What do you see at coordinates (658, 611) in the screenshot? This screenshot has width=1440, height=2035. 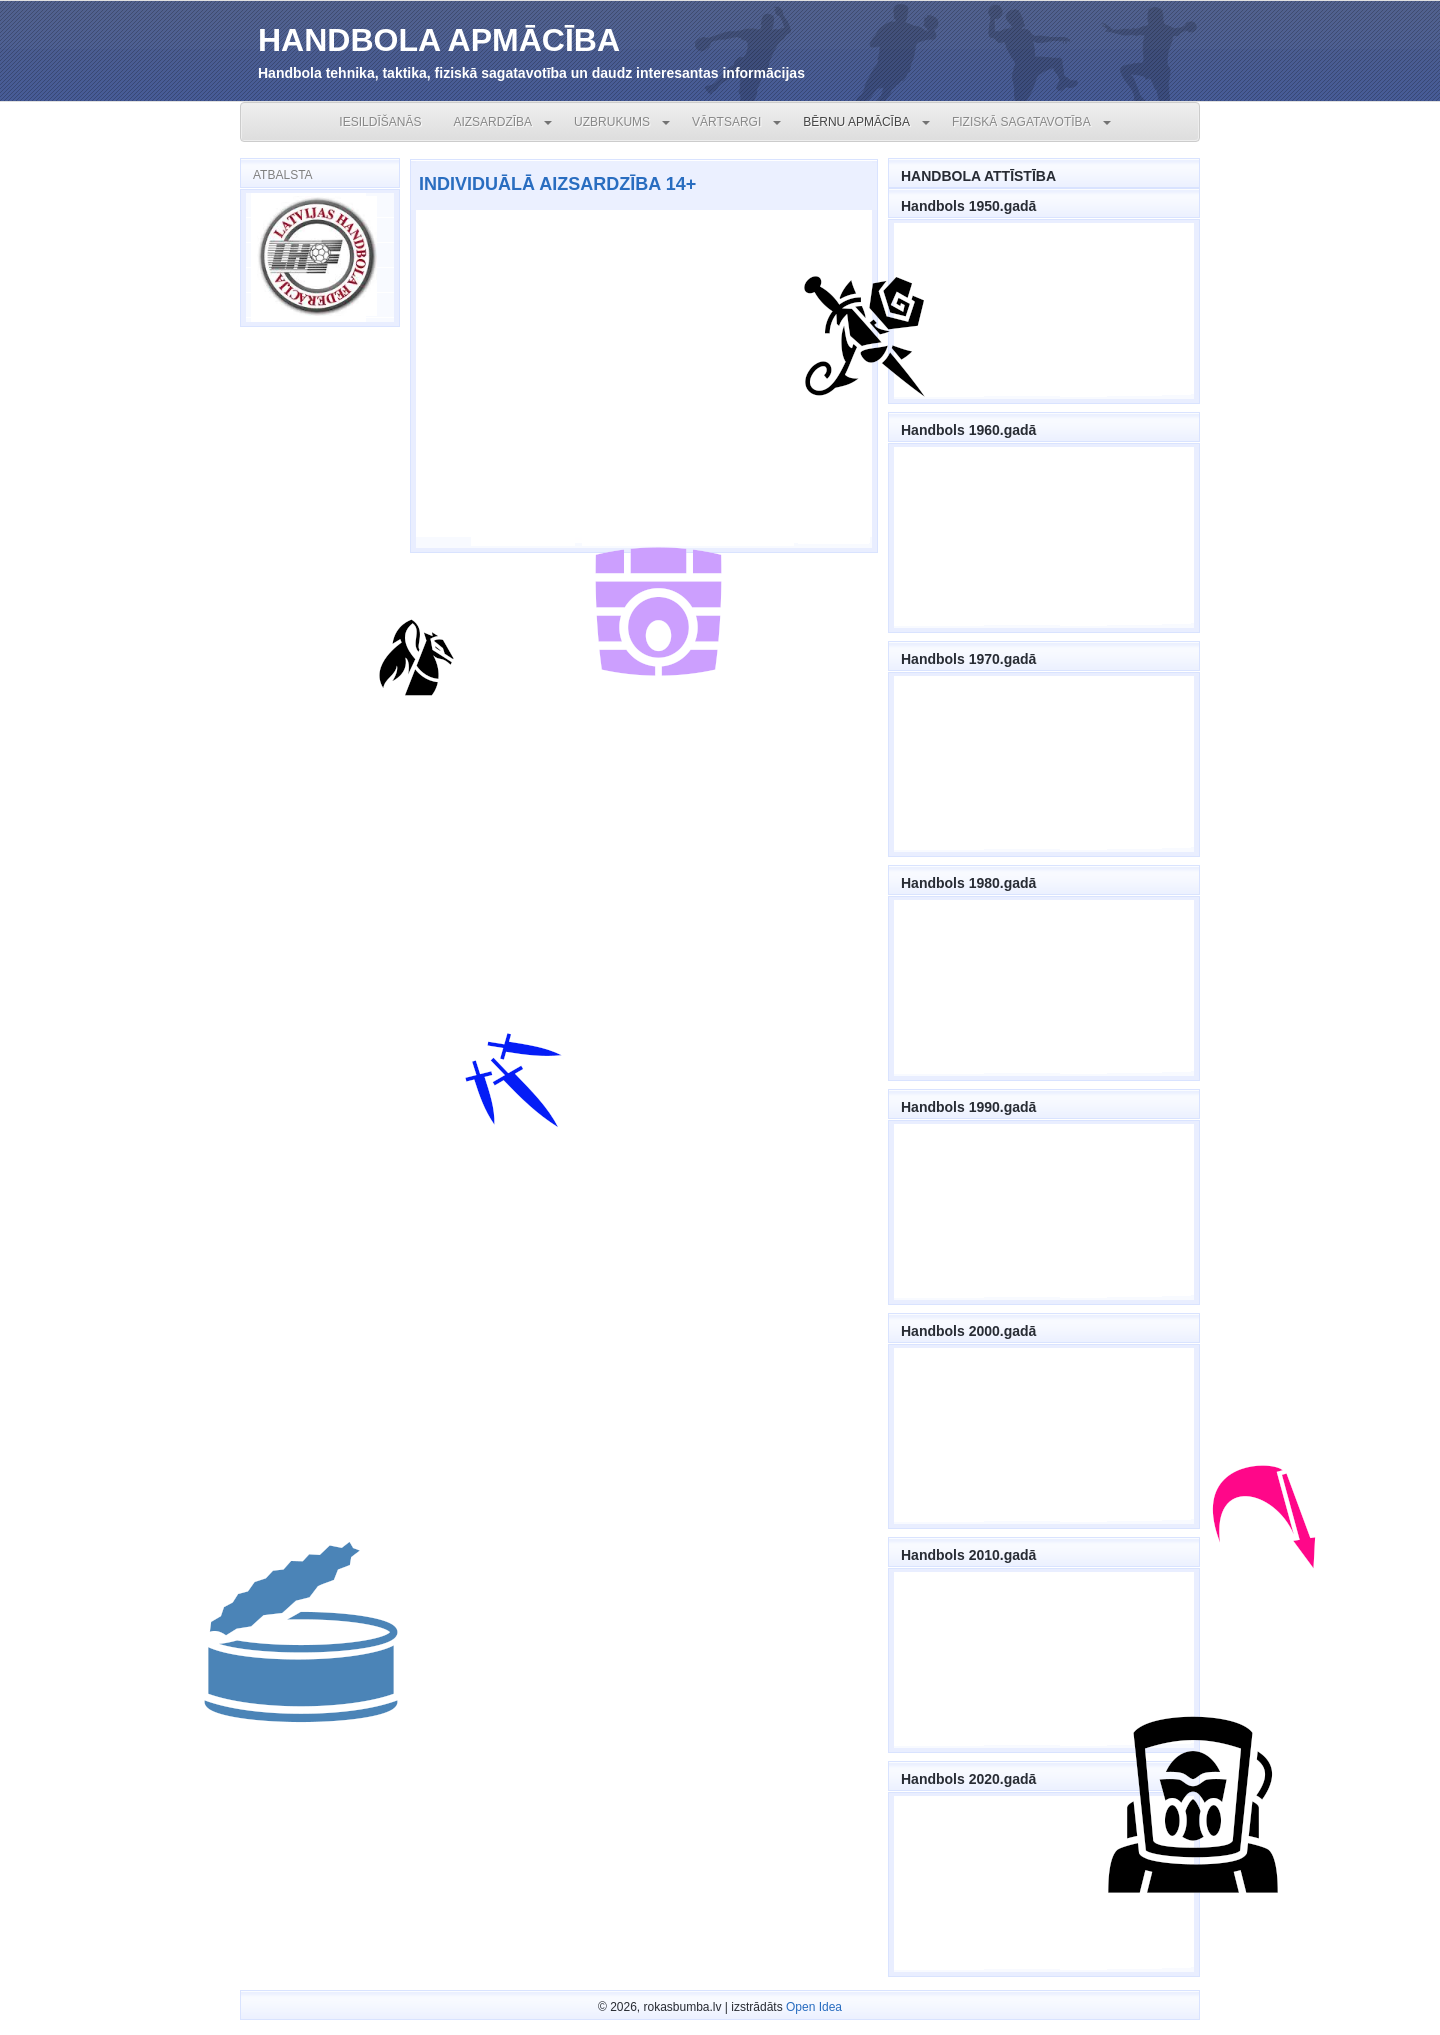 I see `access barrel or keg inventory in game` at bounding box center [658, 611].